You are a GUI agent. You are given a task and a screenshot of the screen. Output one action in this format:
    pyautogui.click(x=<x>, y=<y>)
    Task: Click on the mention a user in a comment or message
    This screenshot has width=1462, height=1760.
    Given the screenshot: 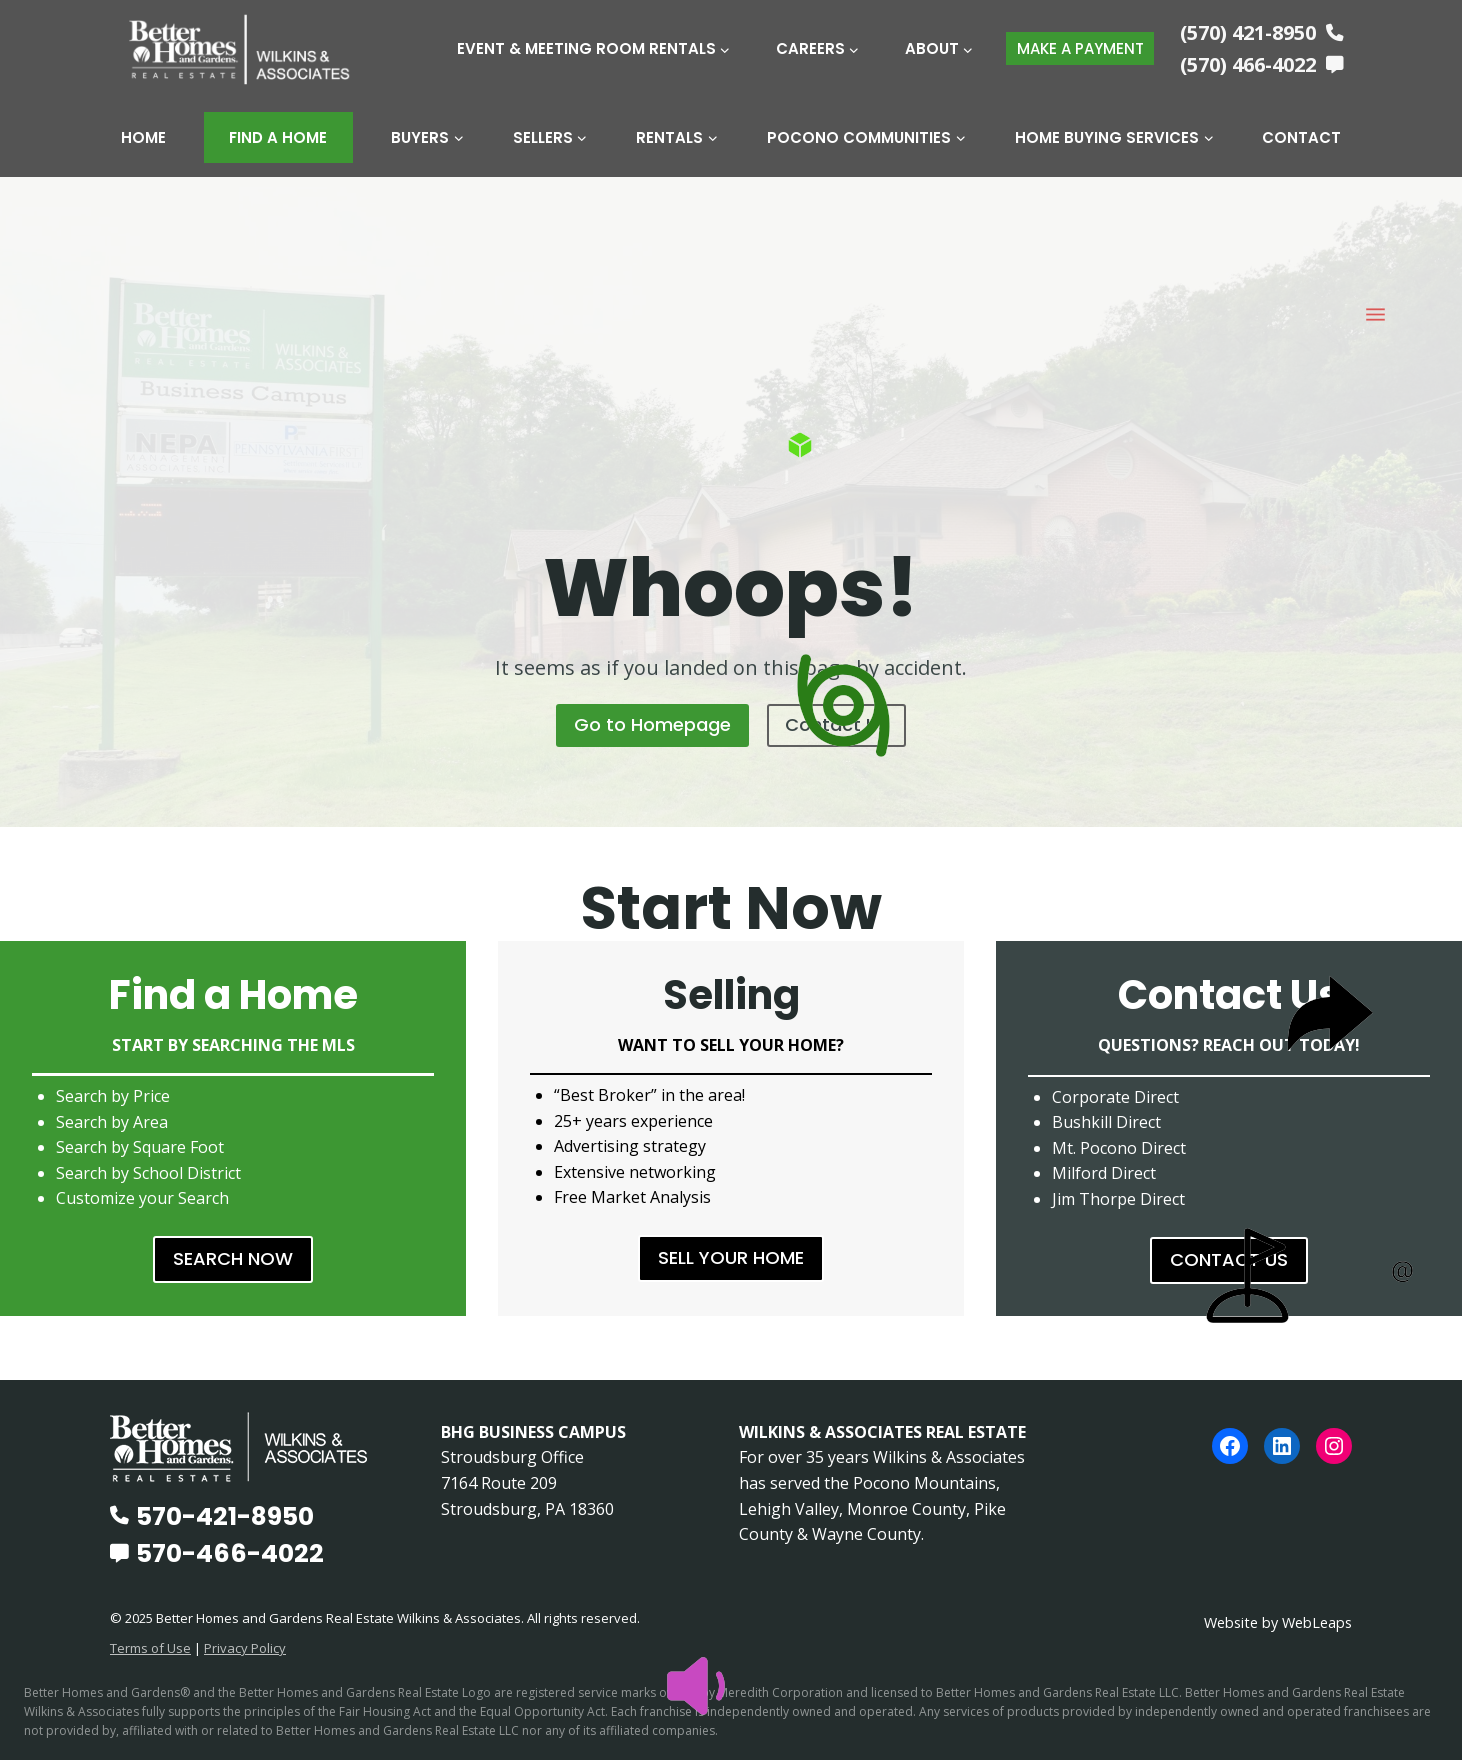 What is the action you would take?
    pyautogui.click(x=1402, y=1271)
    